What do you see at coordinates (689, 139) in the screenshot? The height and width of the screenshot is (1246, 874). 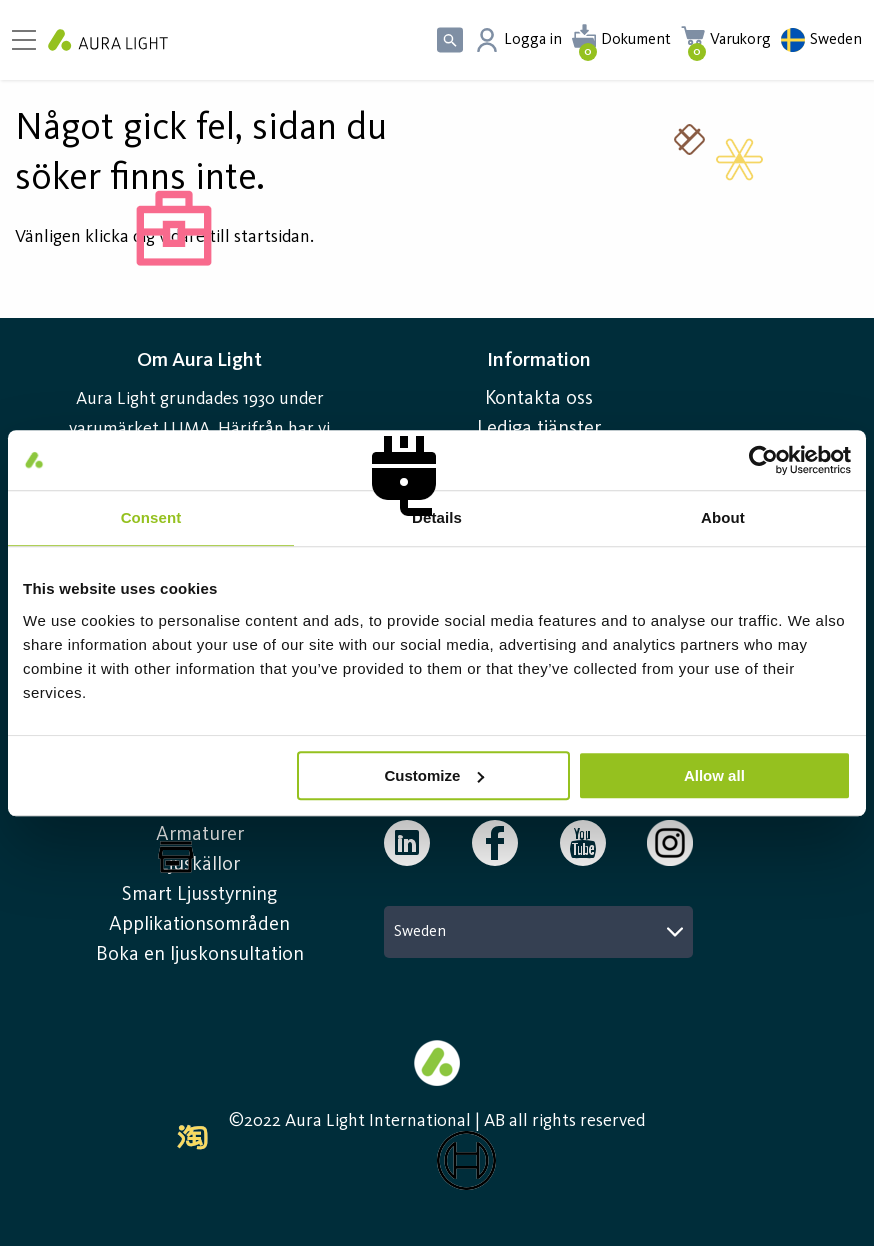 I see `open yabai tiling window manager` at bounding box center [689, 139].